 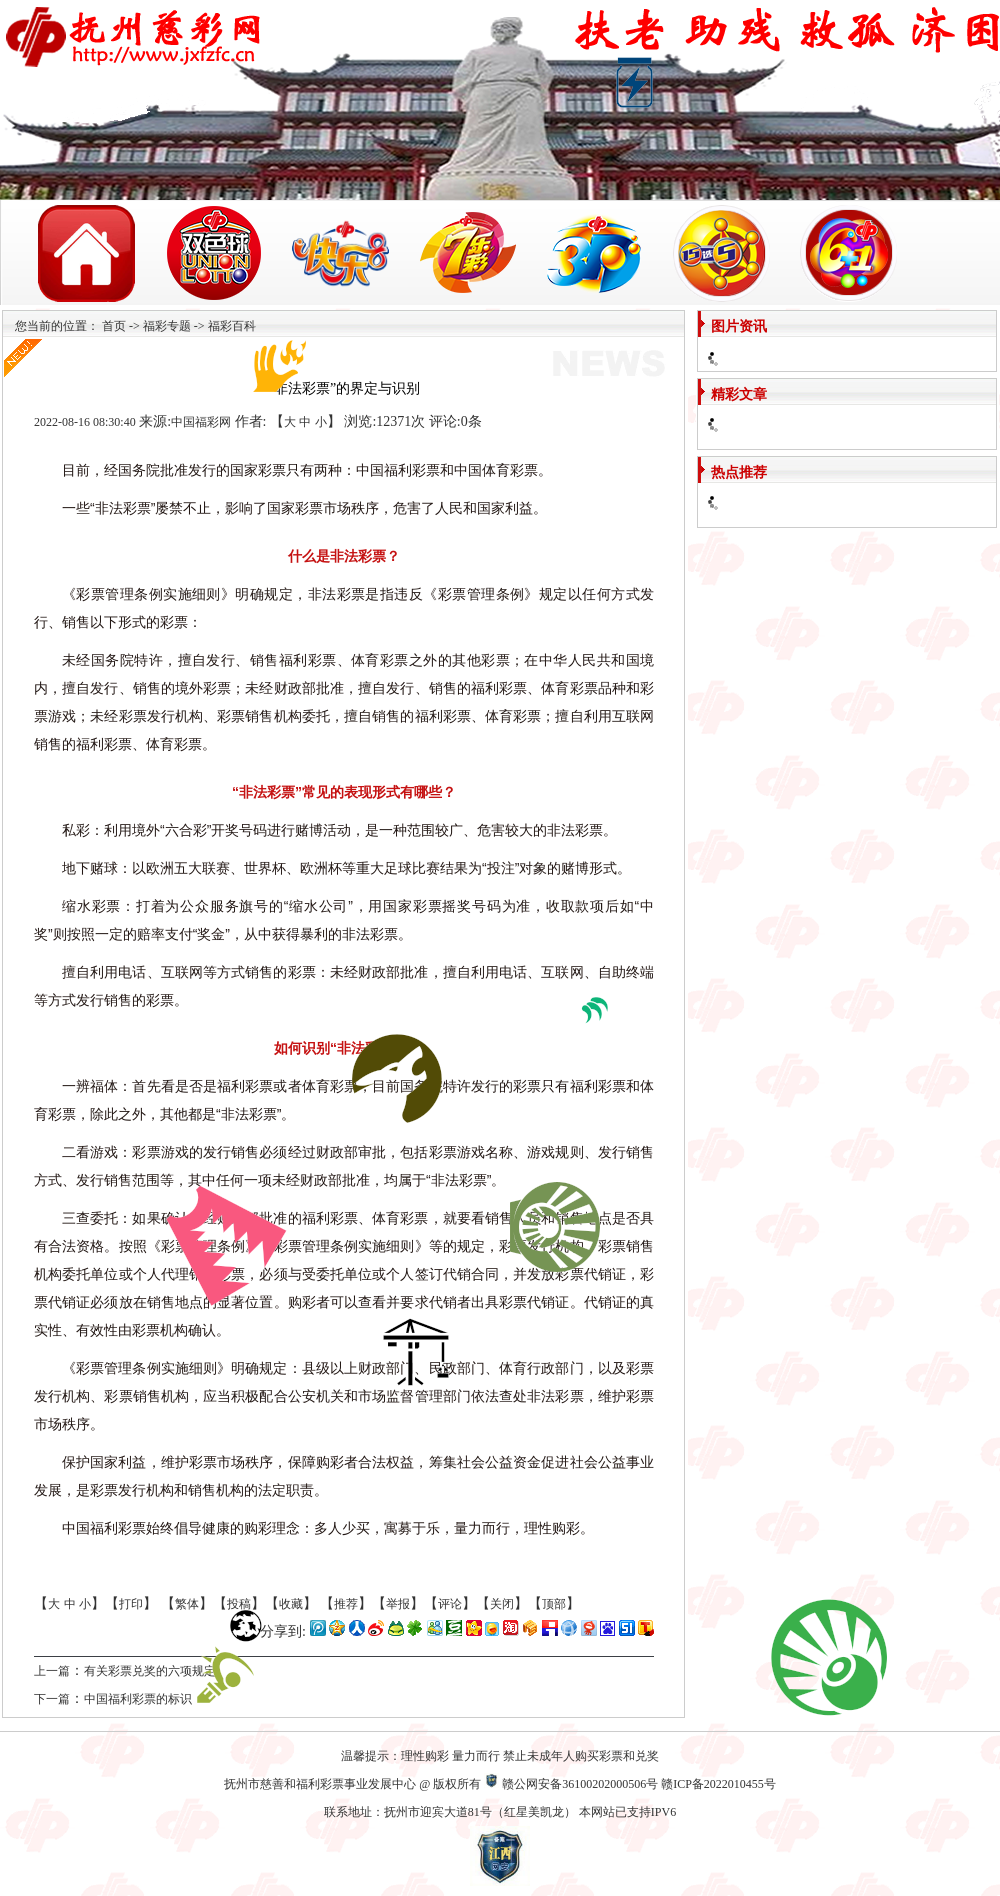 I want to click on equip a magic staff or wand, so click(x=225, y=1674).